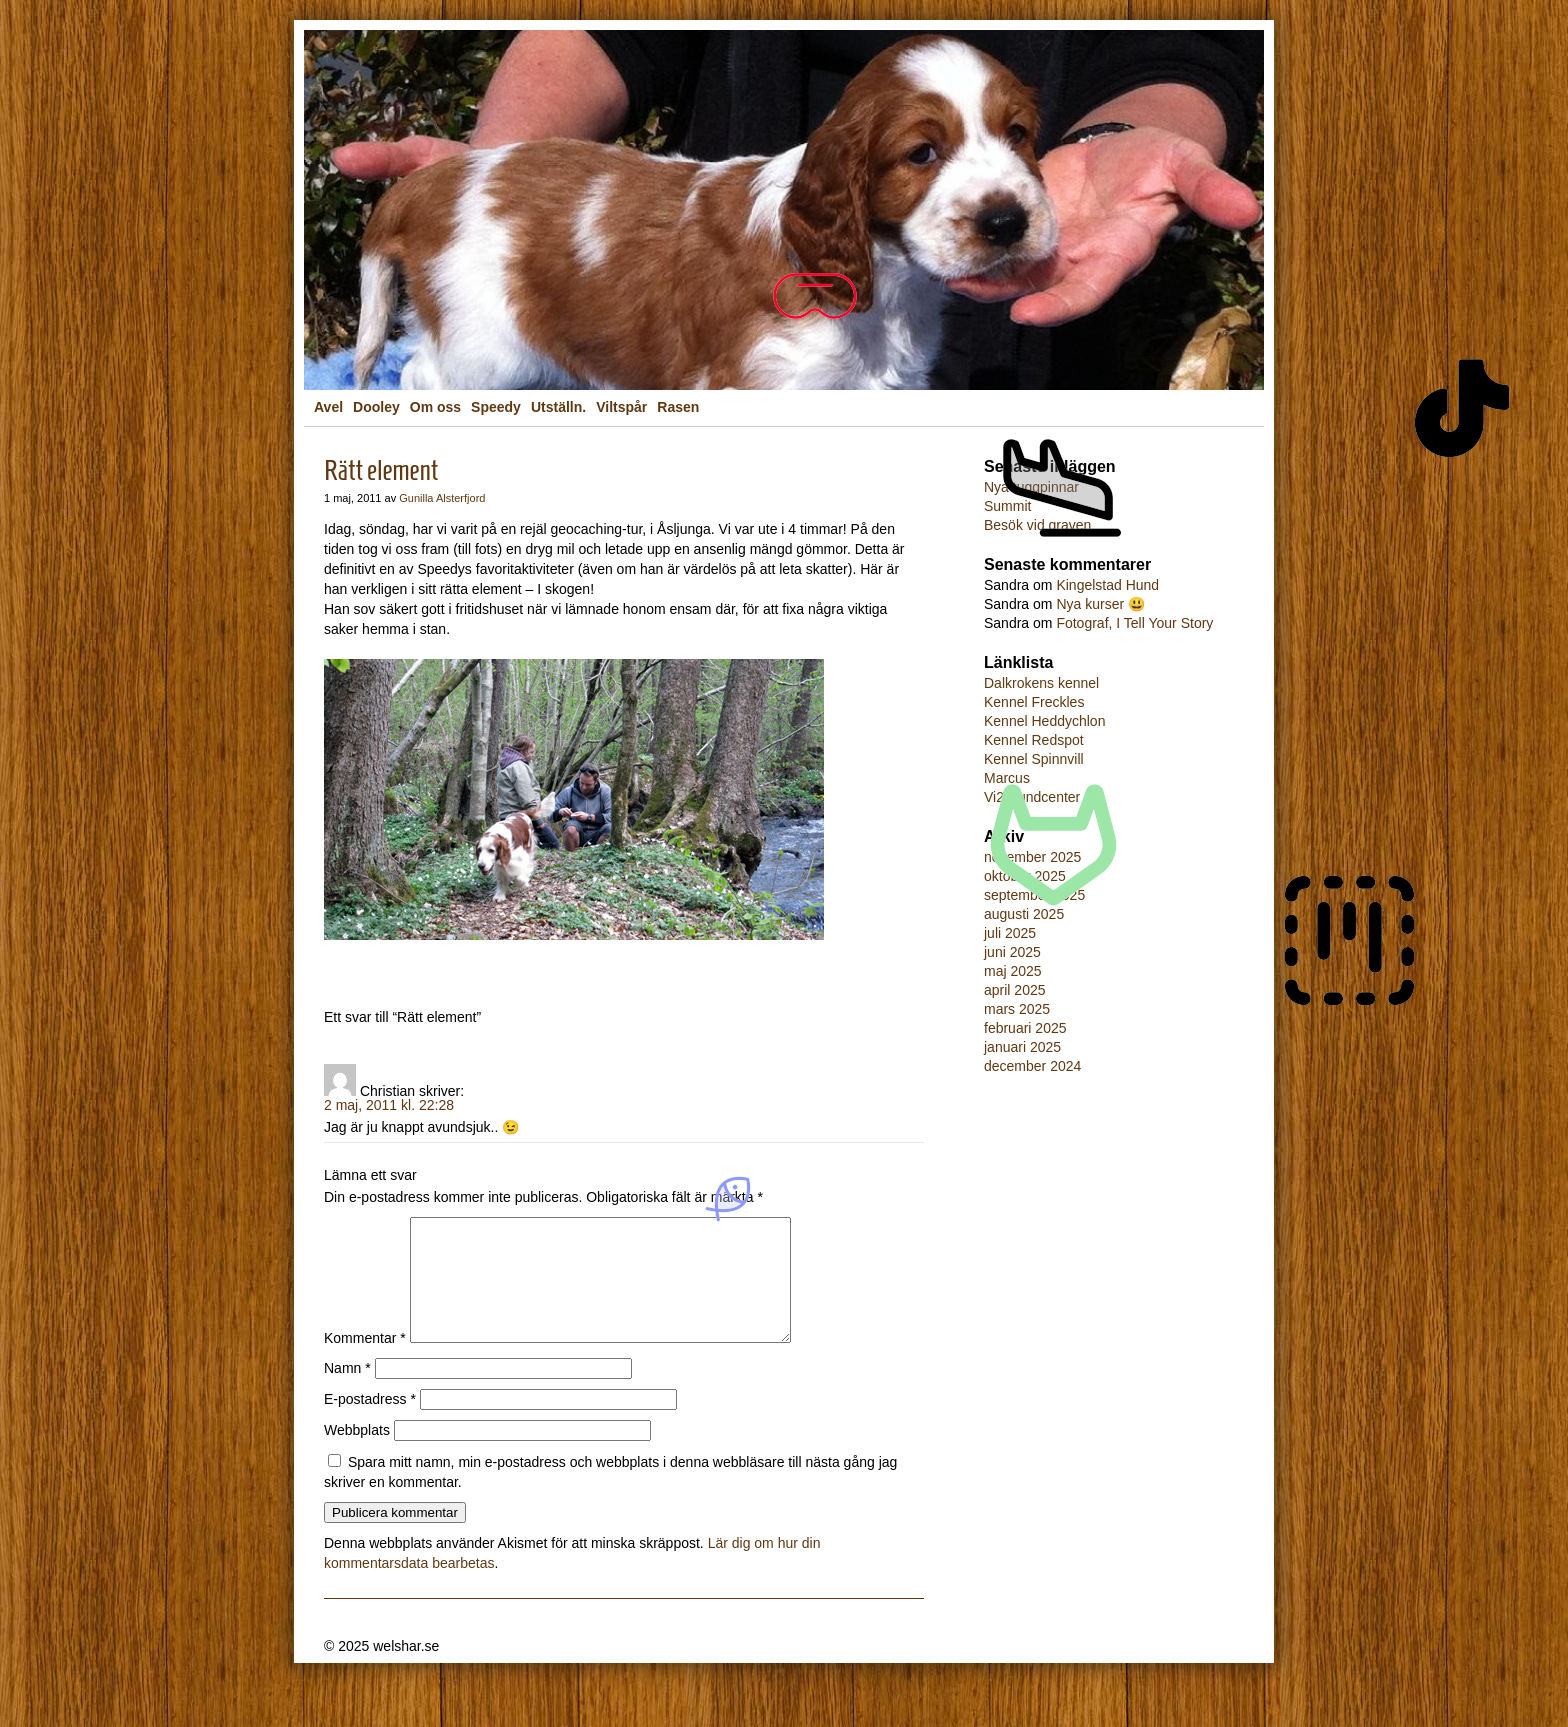 The width and height of the screenshot is (1568, 1727). What do you see at coordinates (729, 1197) in the screenshot?
I see `browse seafood or fish-related content` at bounding box center [729, 1197].